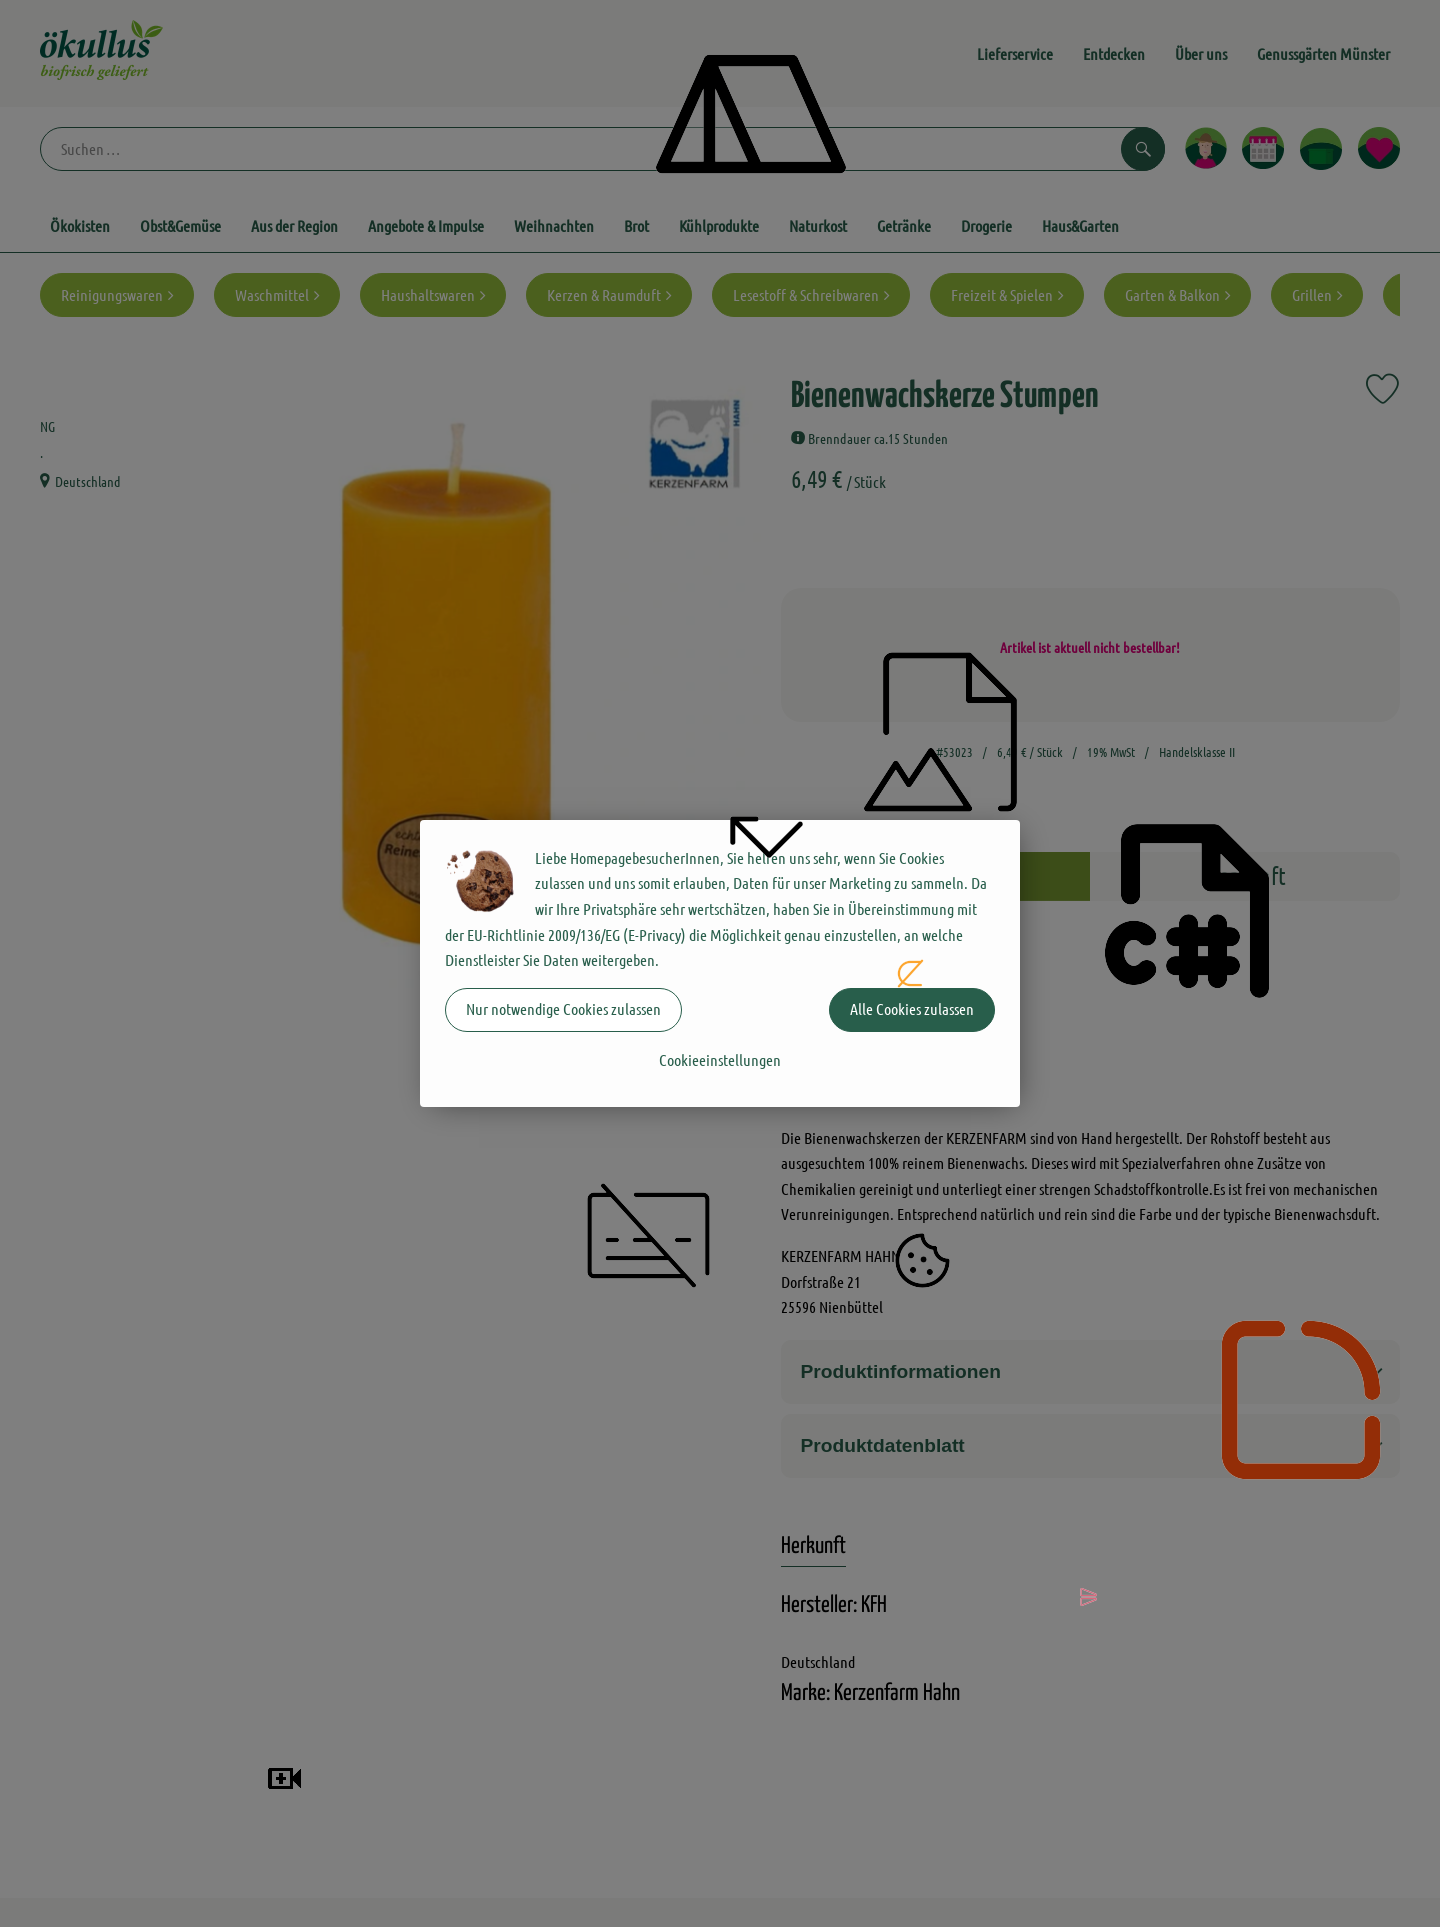 Image resolution: width=1440 pixels, height=1927 pixels. Describe the element at coordinates (751, 120) in the screenshot. I see `view camping or outdoor locations` at that location.